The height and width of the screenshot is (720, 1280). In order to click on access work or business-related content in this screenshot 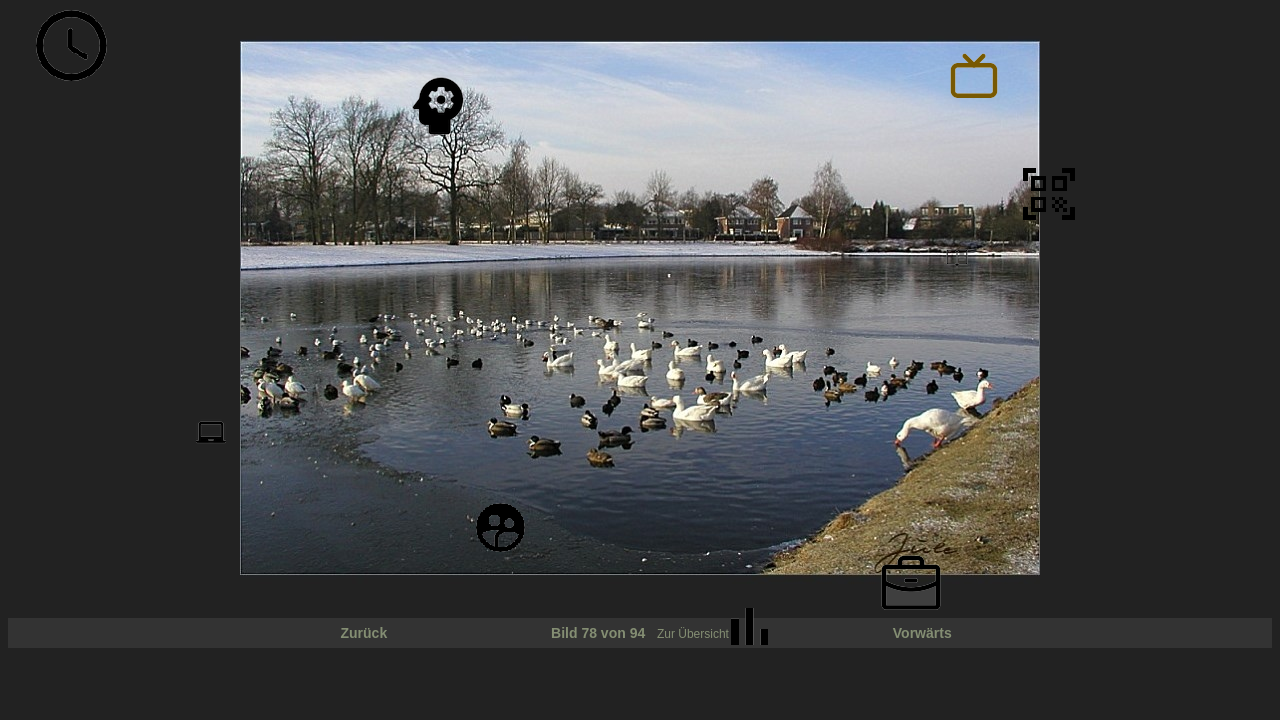, I will do `click(911, 585)`.